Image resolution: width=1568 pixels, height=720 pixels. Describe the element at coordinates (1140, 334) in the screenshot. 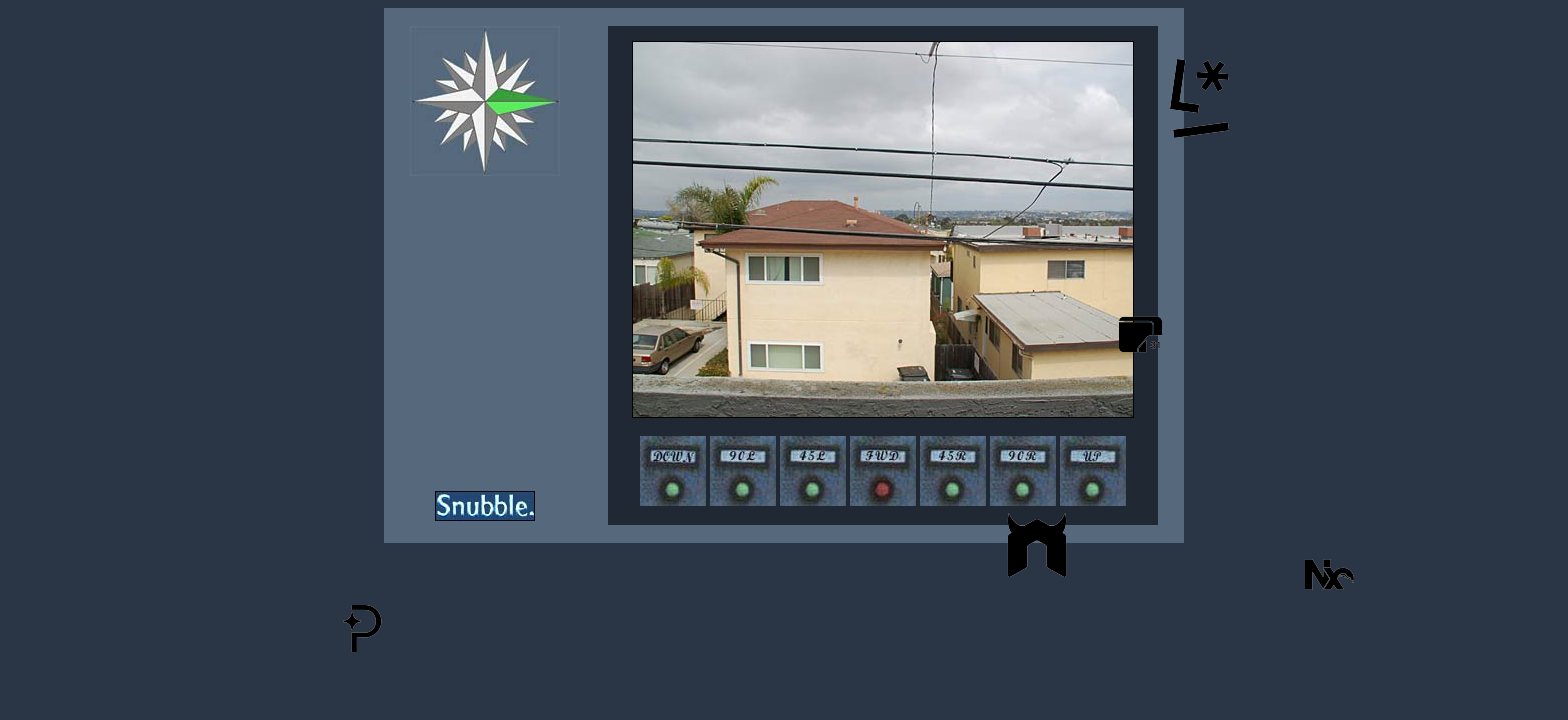

I see `open Proton Calendar app` at that location.